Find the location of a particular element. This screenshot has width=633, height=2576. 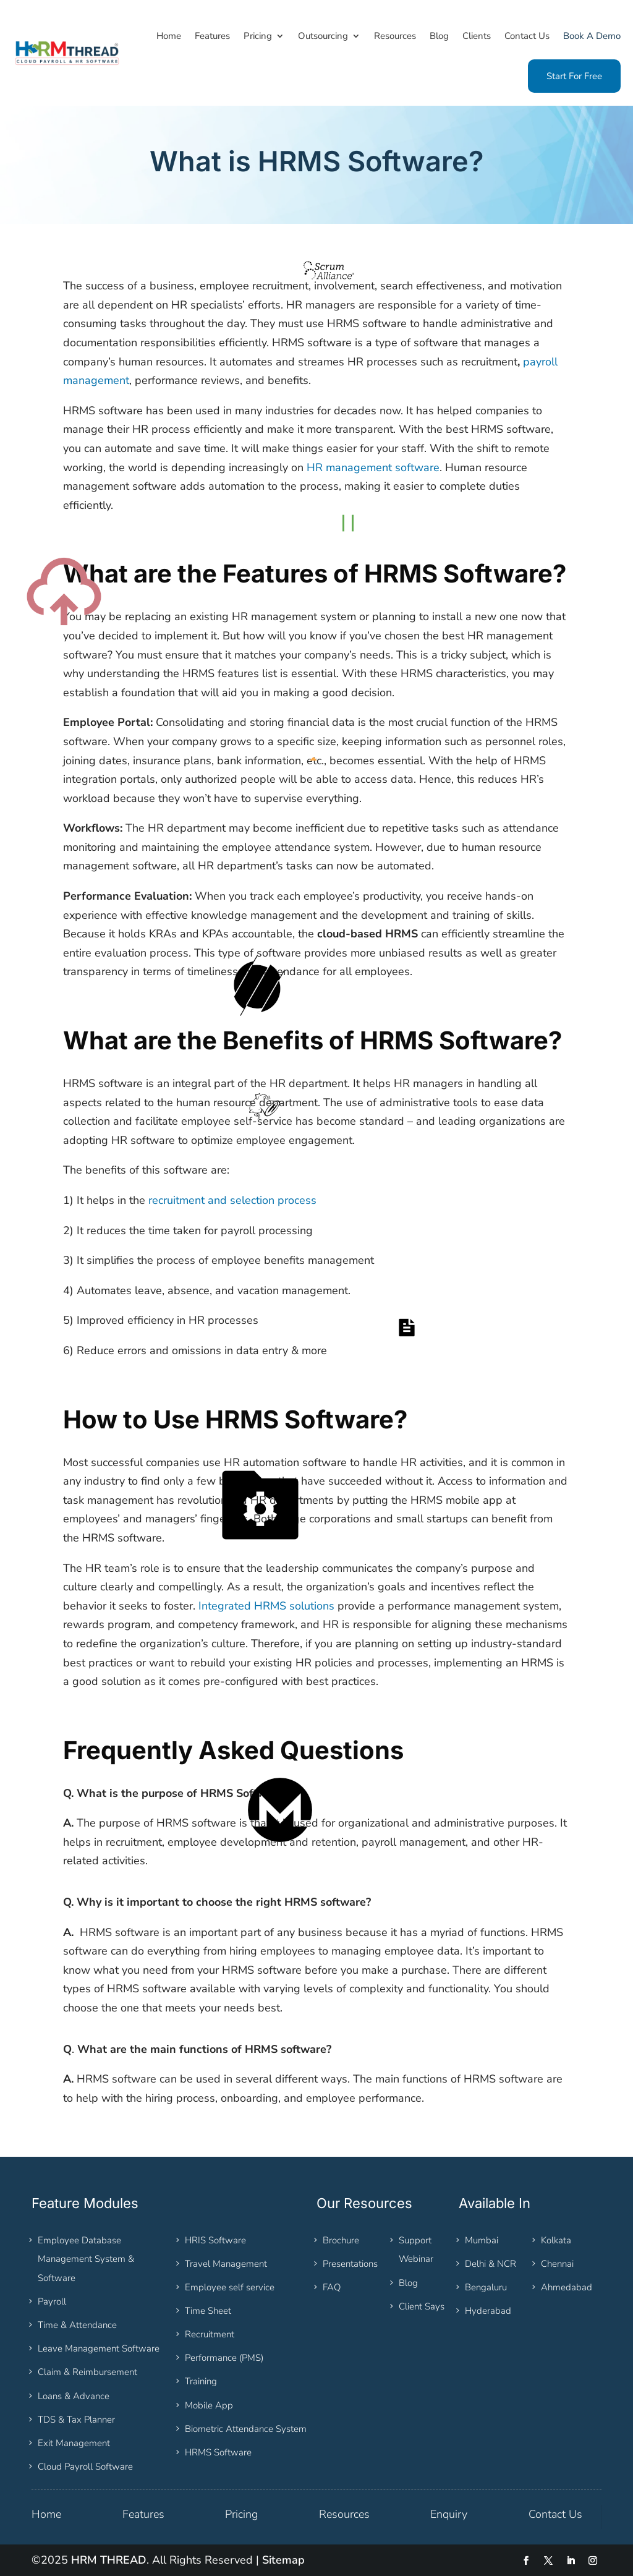

pause media playback is located at coordinates (348, 523).